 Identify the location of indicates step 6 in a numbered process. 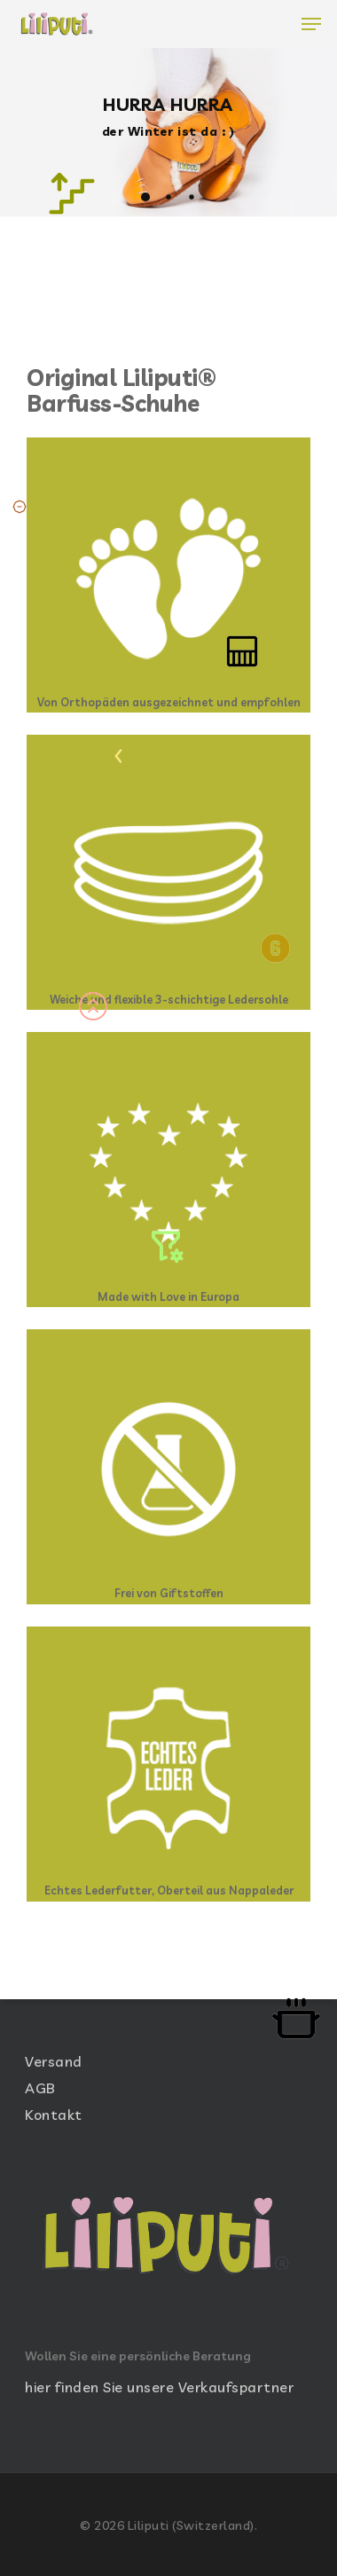
(275, 948).